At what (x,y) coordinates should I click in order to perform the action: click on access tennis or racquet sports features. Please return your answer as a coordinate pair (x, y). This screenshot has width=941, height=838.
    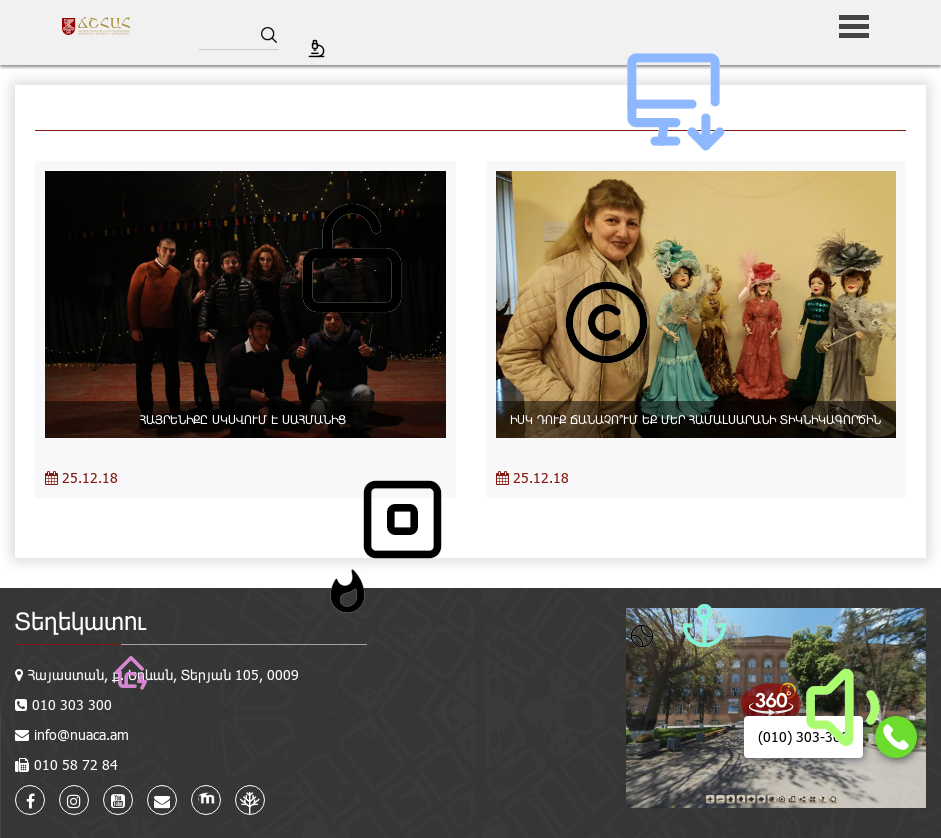
    Looking at the image, I should click on (642, 636).